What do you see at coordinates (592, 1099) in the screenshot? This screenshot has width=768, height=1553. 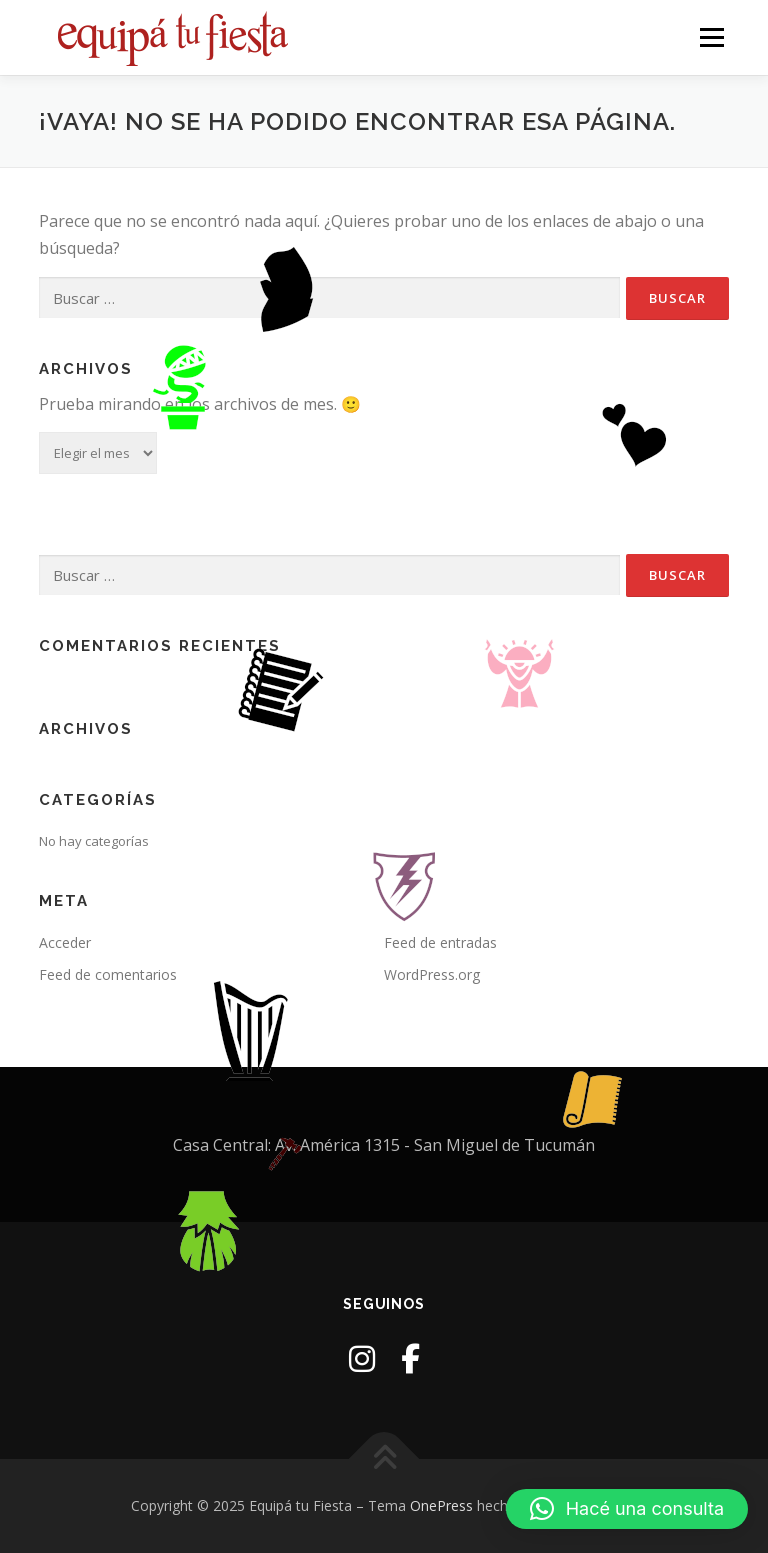 I see `view fabric or textile inventory` at bounding box center [592, 1099].